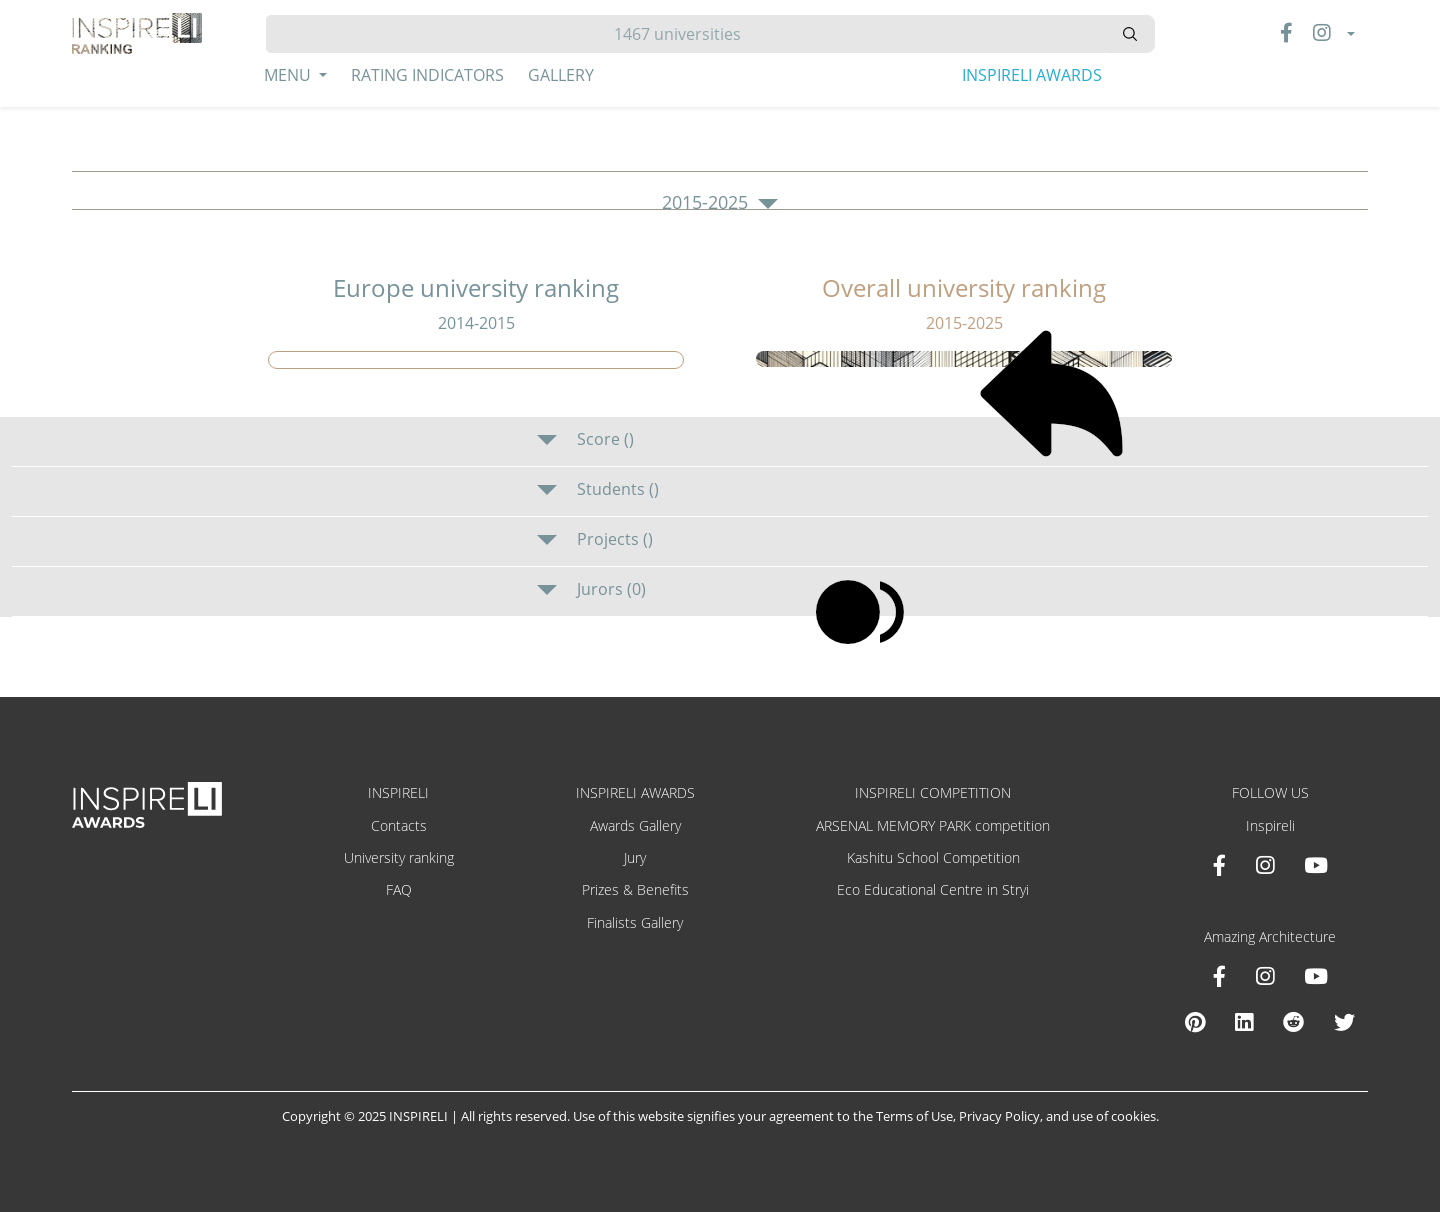 The width and height of the screenshot is (1440, 1212). I want to click on undo the last action, so click(1051, 393).